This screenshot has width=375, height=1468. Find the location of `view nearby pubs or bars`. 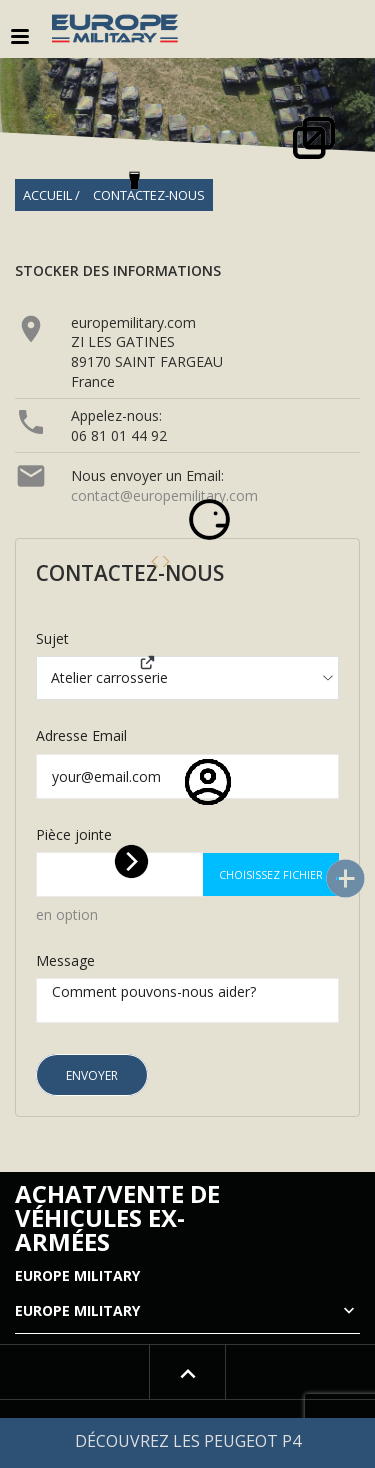

view nearby pubs or bars is located at coordinates (134, 180).